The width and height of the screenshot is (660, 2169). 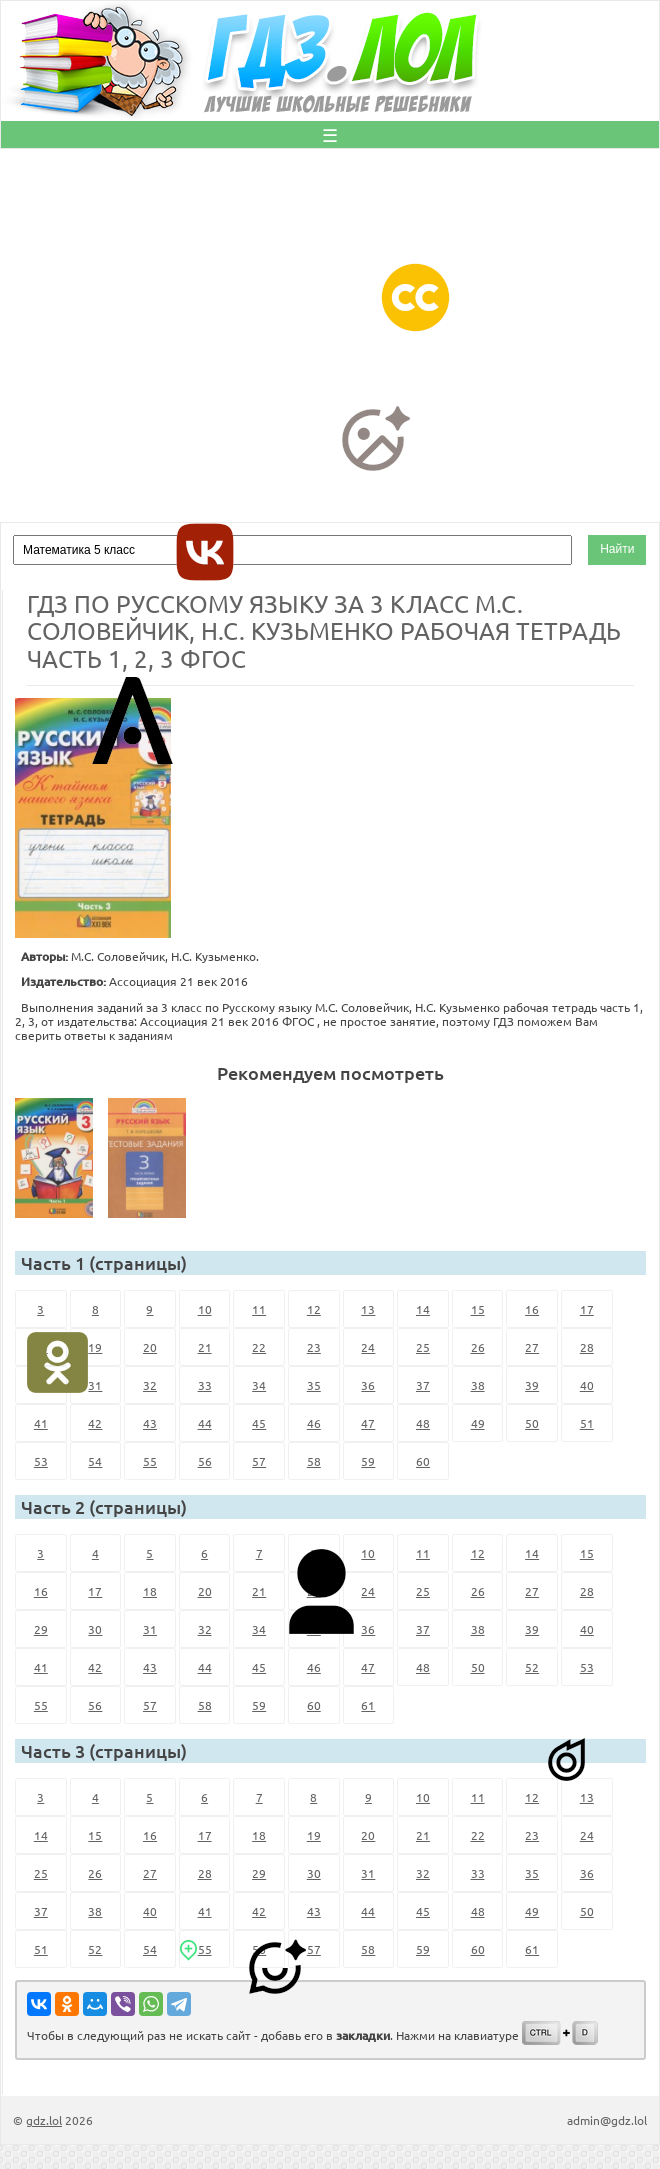 I want to click on start a conversation with AI assistant, so click(x=275, y=1968).